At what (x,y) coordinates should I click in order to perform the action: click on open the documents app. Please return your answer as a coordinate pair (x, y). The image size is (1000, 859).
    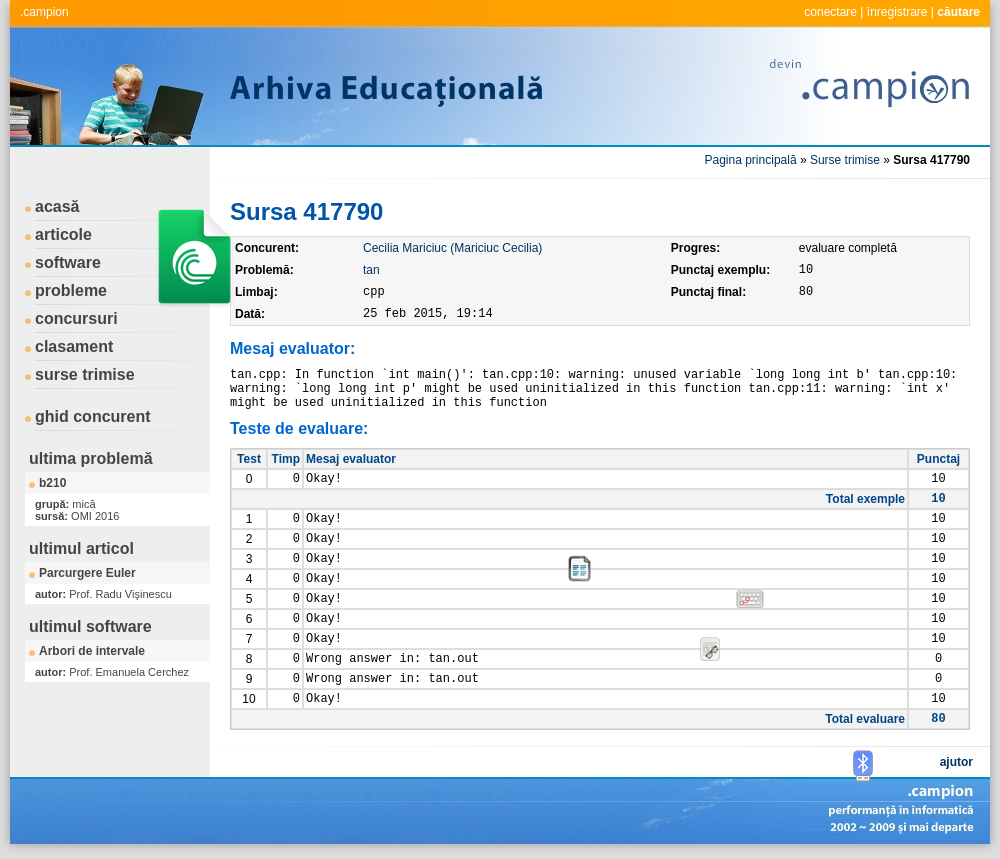
    Looking at the image, I should click on (710, 649).